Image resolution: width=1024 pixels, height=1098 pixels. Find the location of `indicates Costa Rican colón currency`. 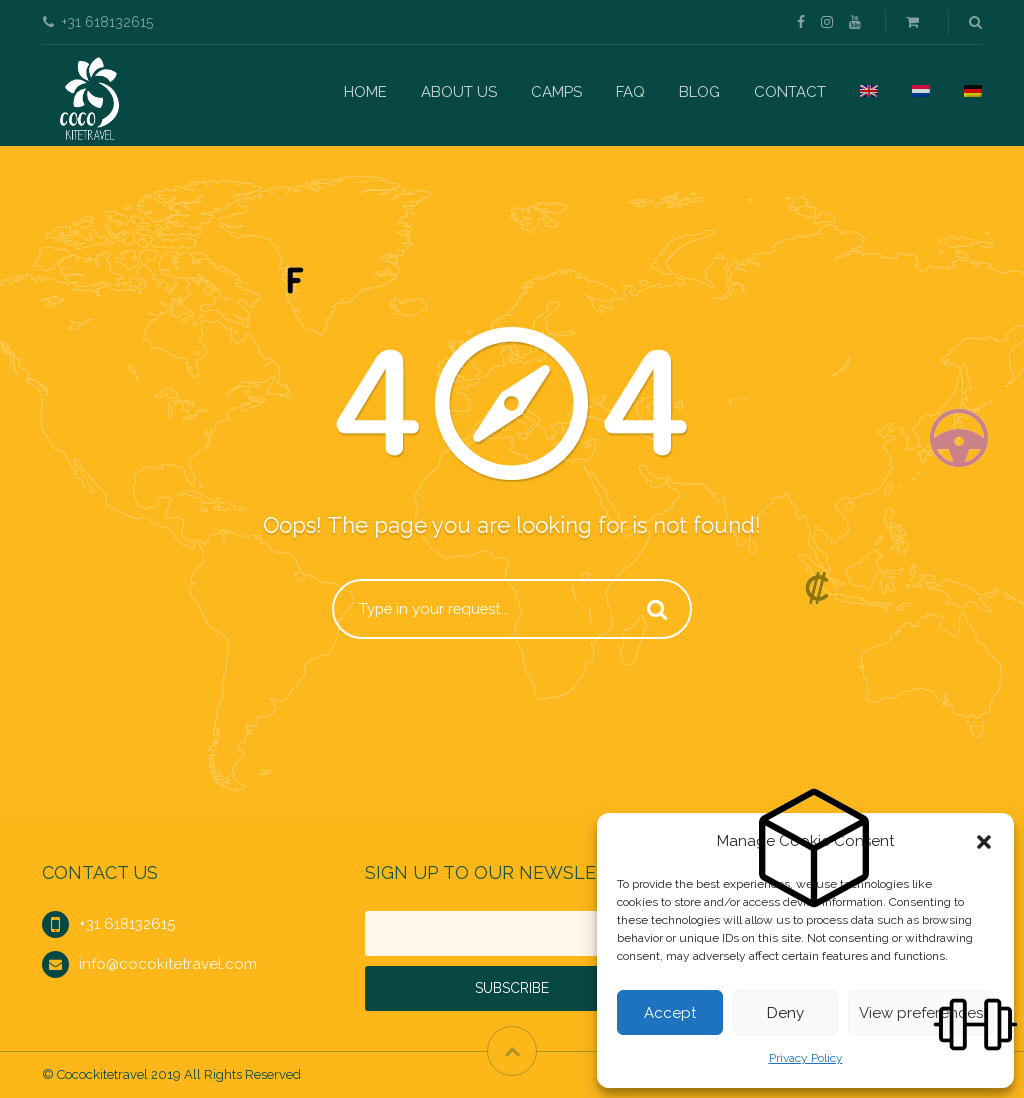

indicates Costa Rican colón currency is located at coordinates (817, 588).